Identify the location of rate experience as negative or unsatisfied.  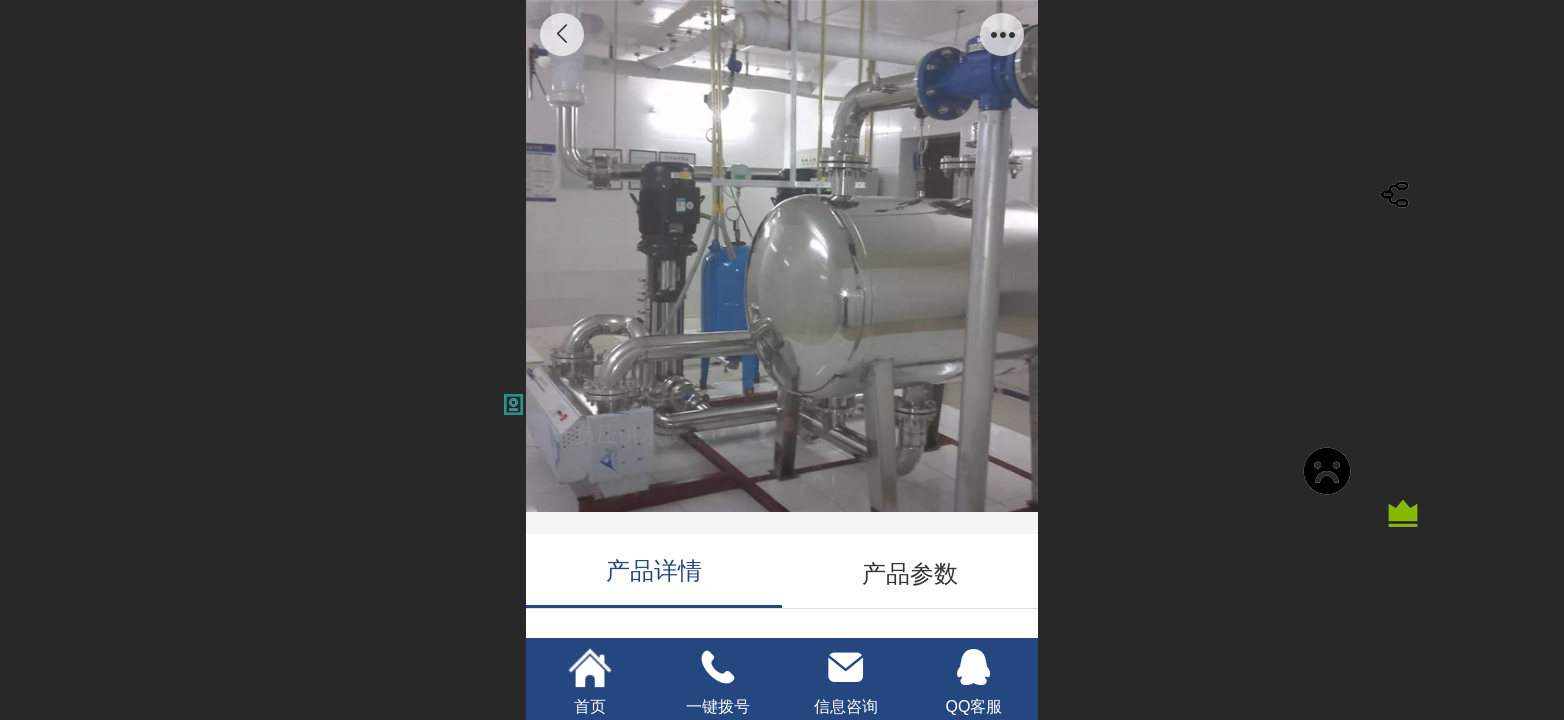
(1327, 471).